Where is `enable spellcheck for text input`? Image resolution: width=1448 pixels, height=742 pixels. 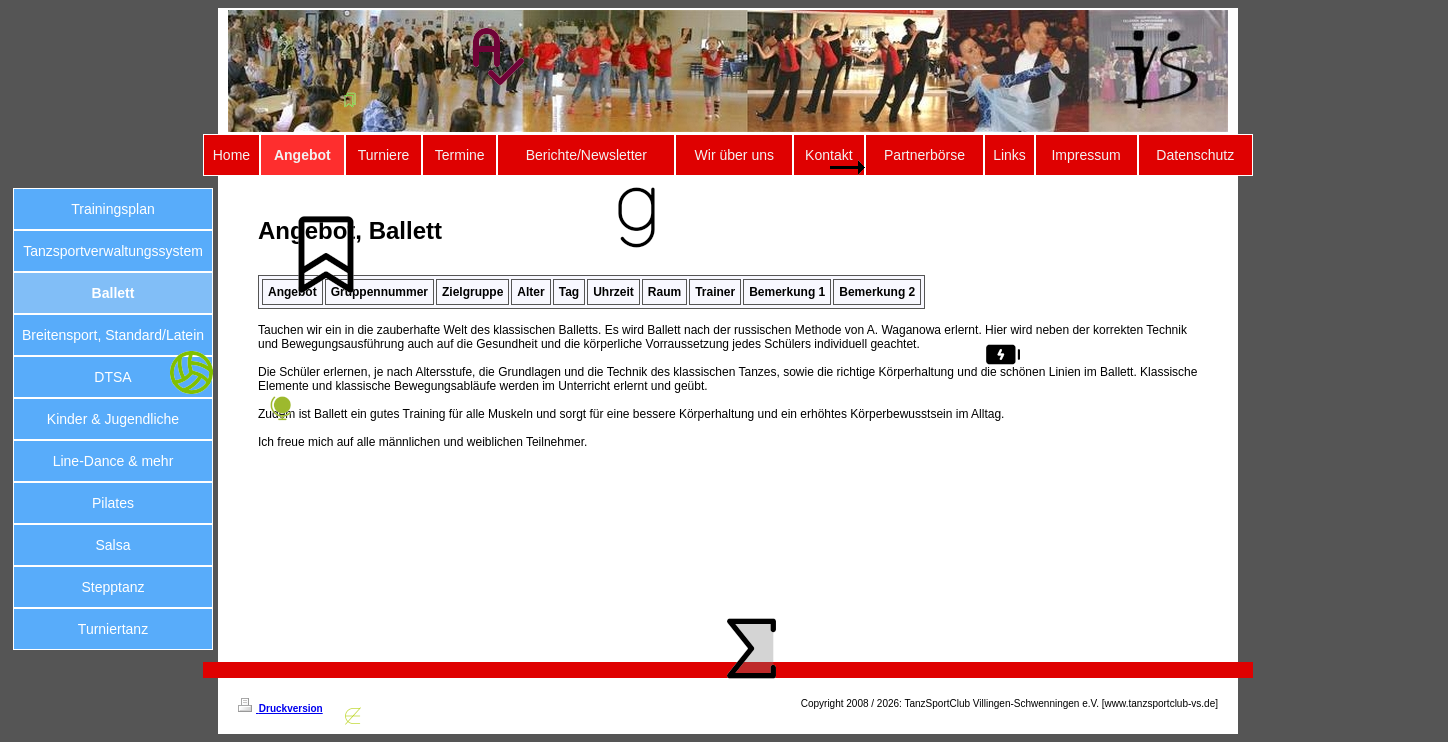
enable spellcheck for text input is located at coordinates (497, 55).